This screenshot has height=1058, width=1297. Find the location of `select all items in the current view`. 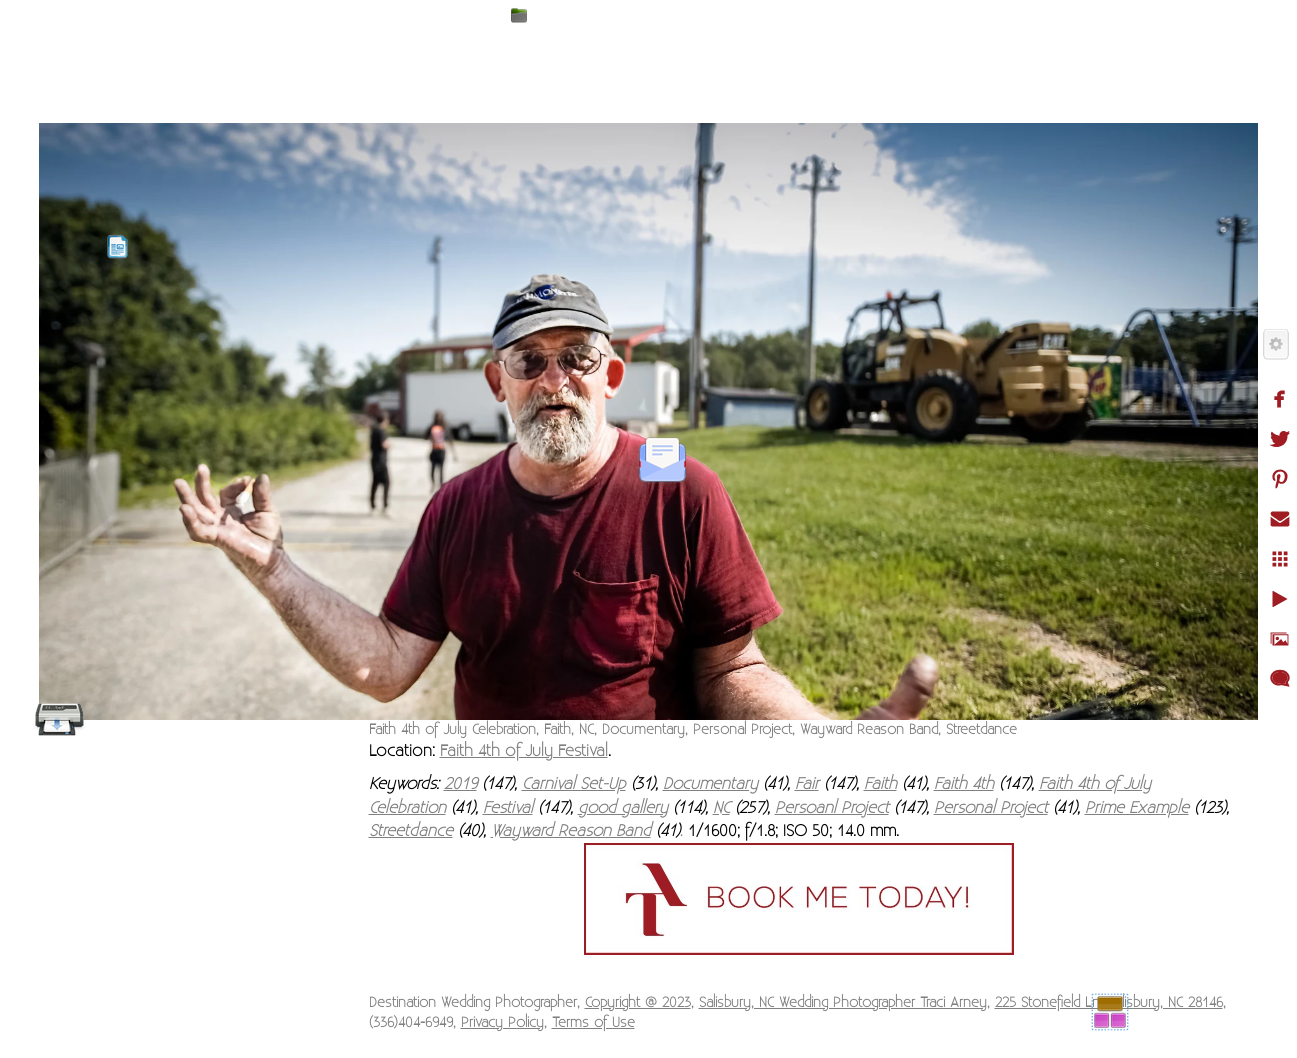

select all items in the current view is located at coordinates (1110, 1012).